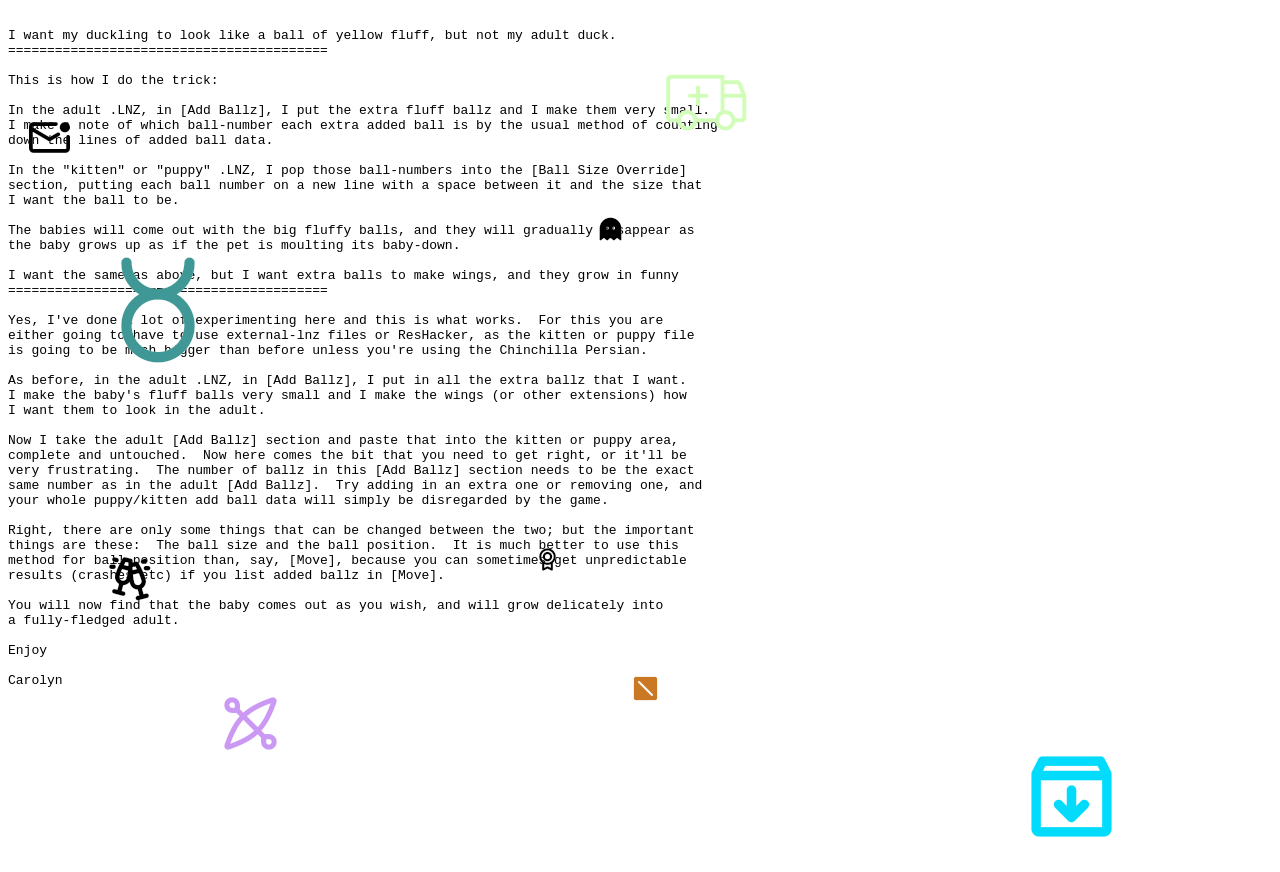  What do you see at coordinates (547, 559) in the screenshot?
I see `view achievements or awards` at bounding box center [547, 559].